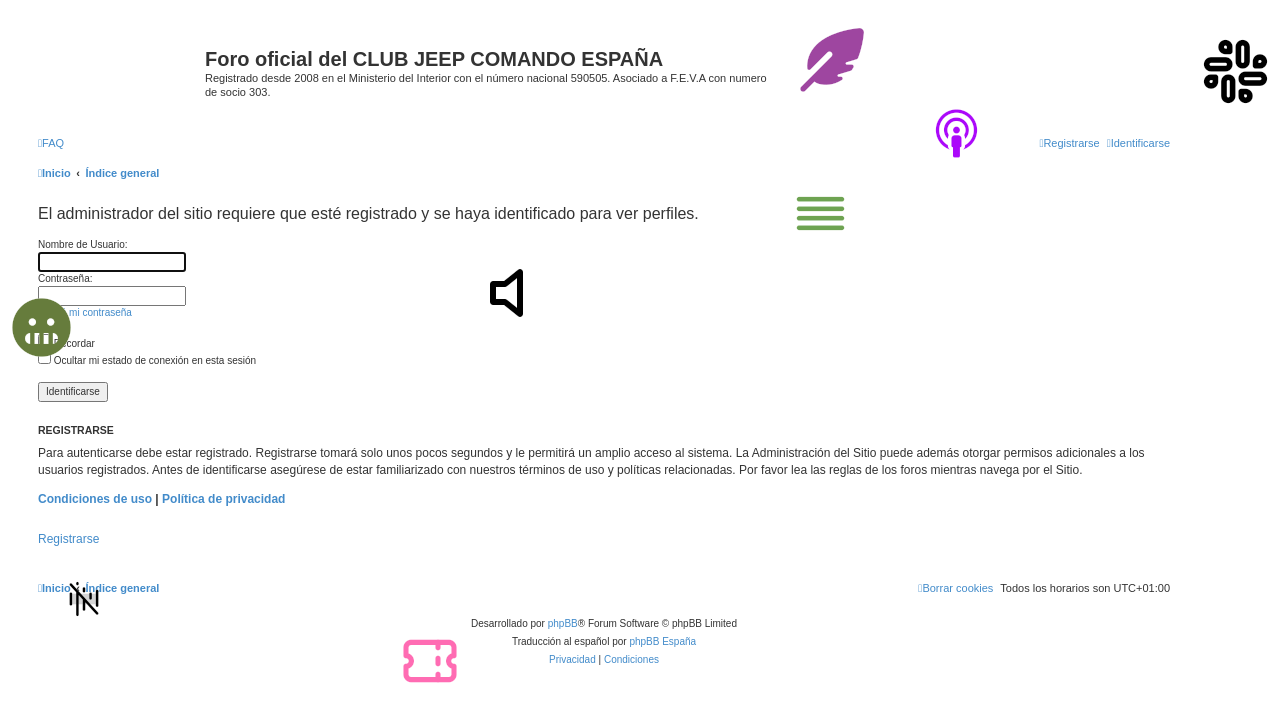 This screenshot has width=1280, height=727. What do you see at coordinates (523, 293) in the screenshot?
I see `adjust volume settings` at bounding box center [523, 293].